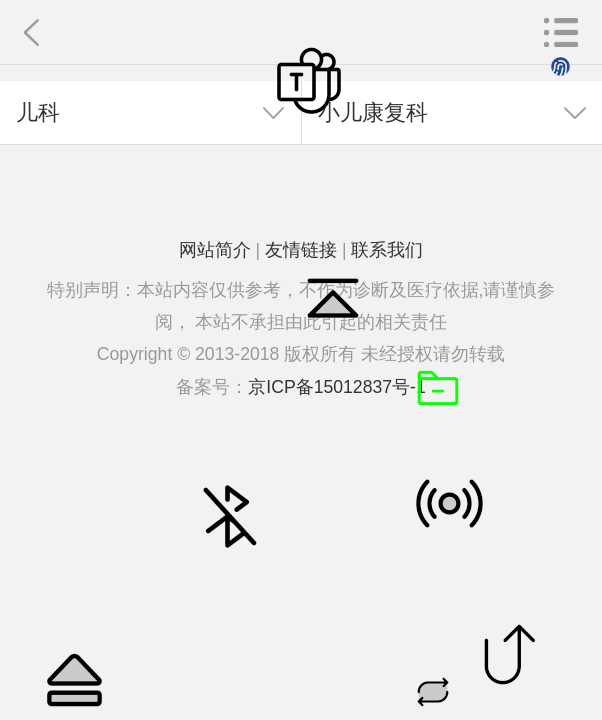 Image resolution: width=602 pixels, height=720 pixels. Describe the element at coordinates (438, 388) in the screenshot. I see `remove a folder from your files` at that location.